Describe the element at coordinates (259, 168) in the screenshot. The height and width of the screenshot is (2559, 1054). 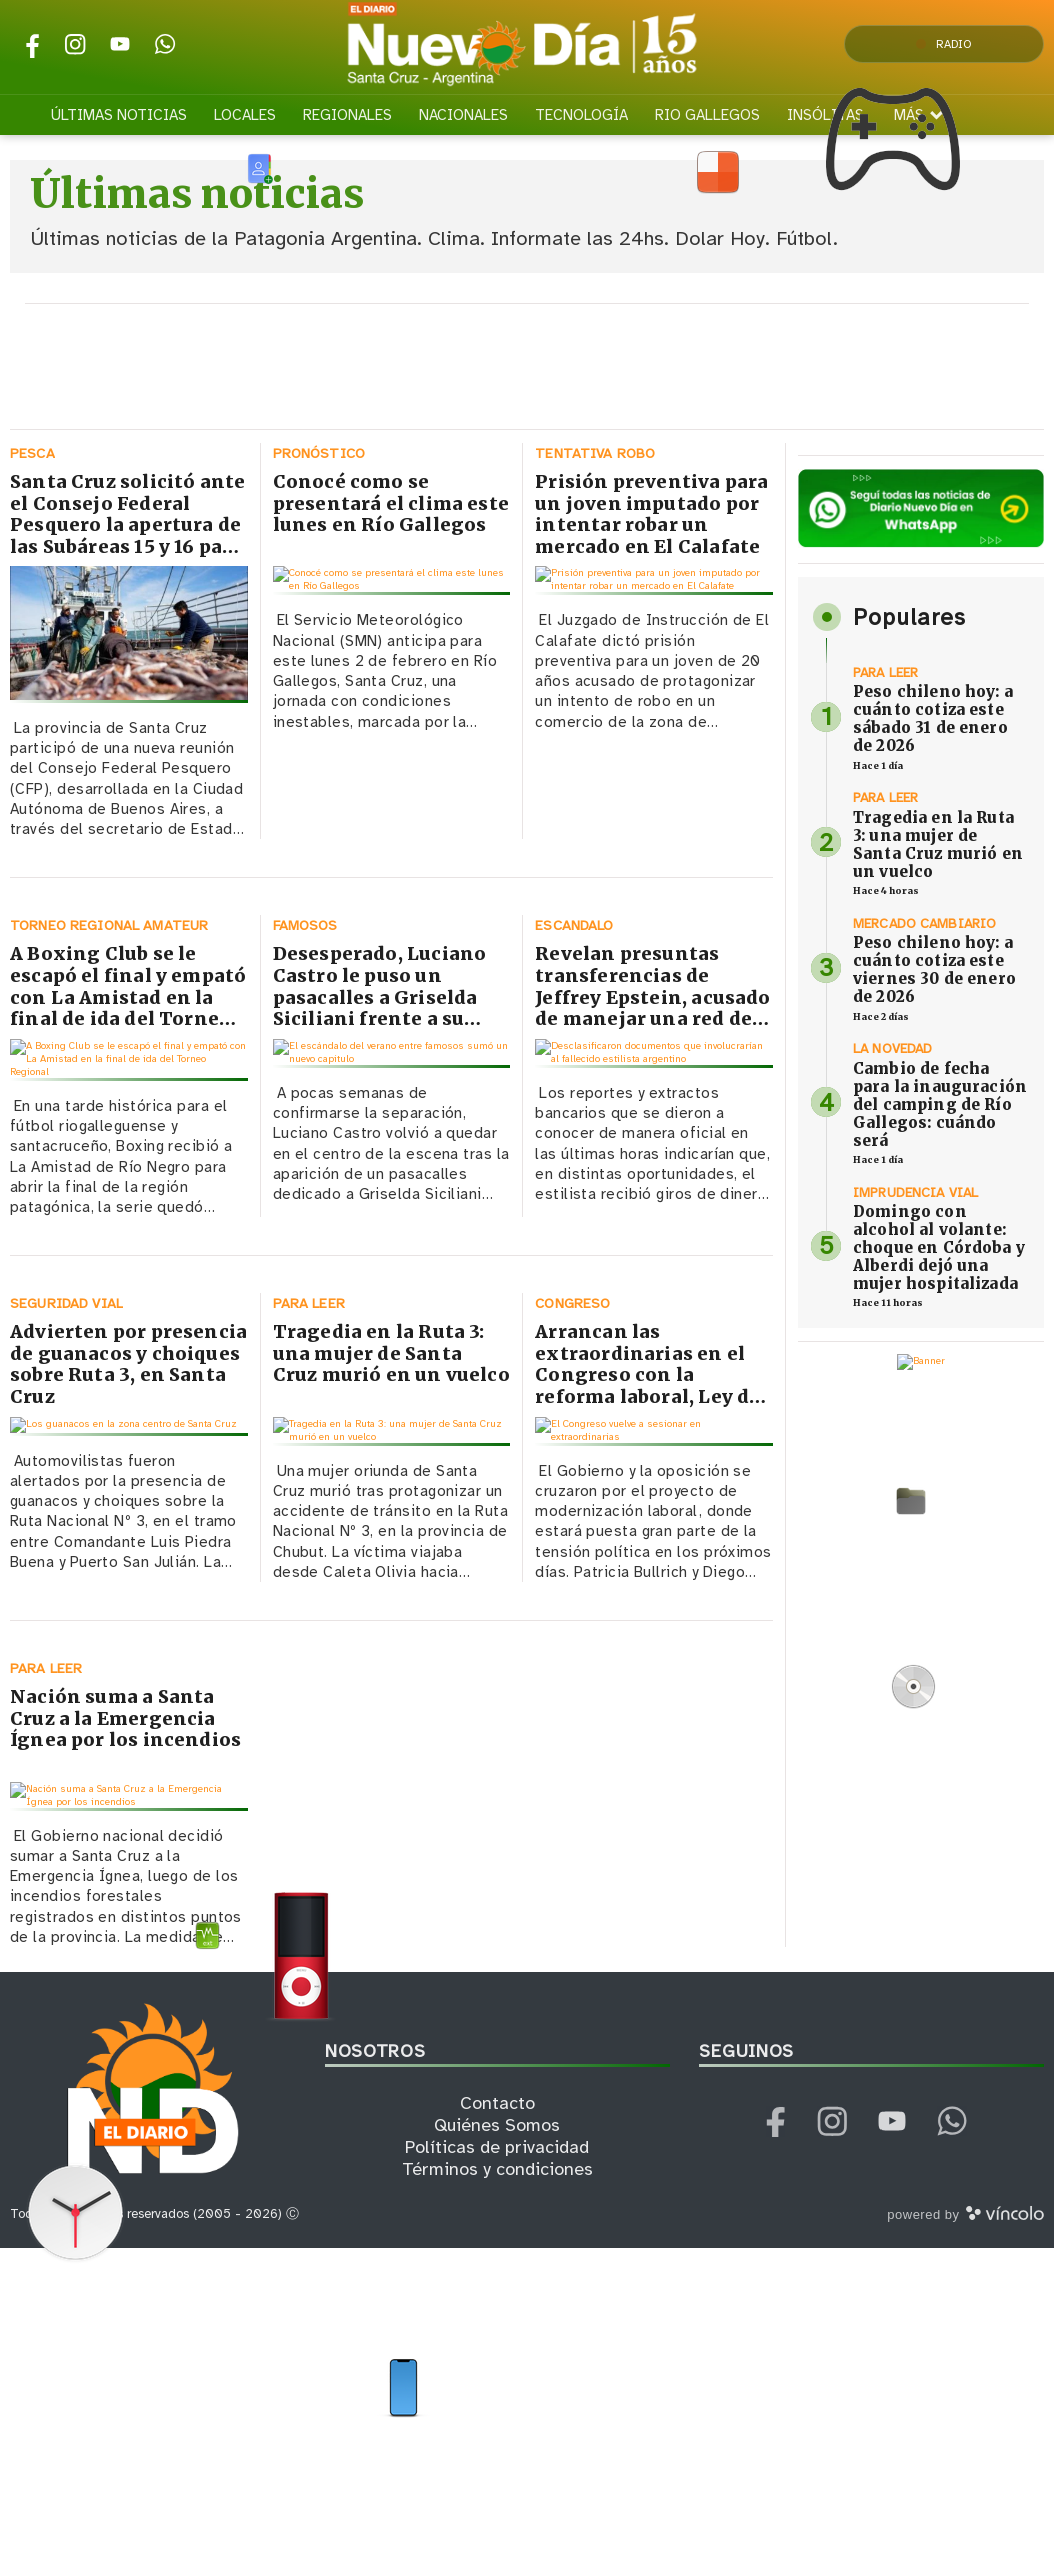
I see `create a new contact in address book` at that location.